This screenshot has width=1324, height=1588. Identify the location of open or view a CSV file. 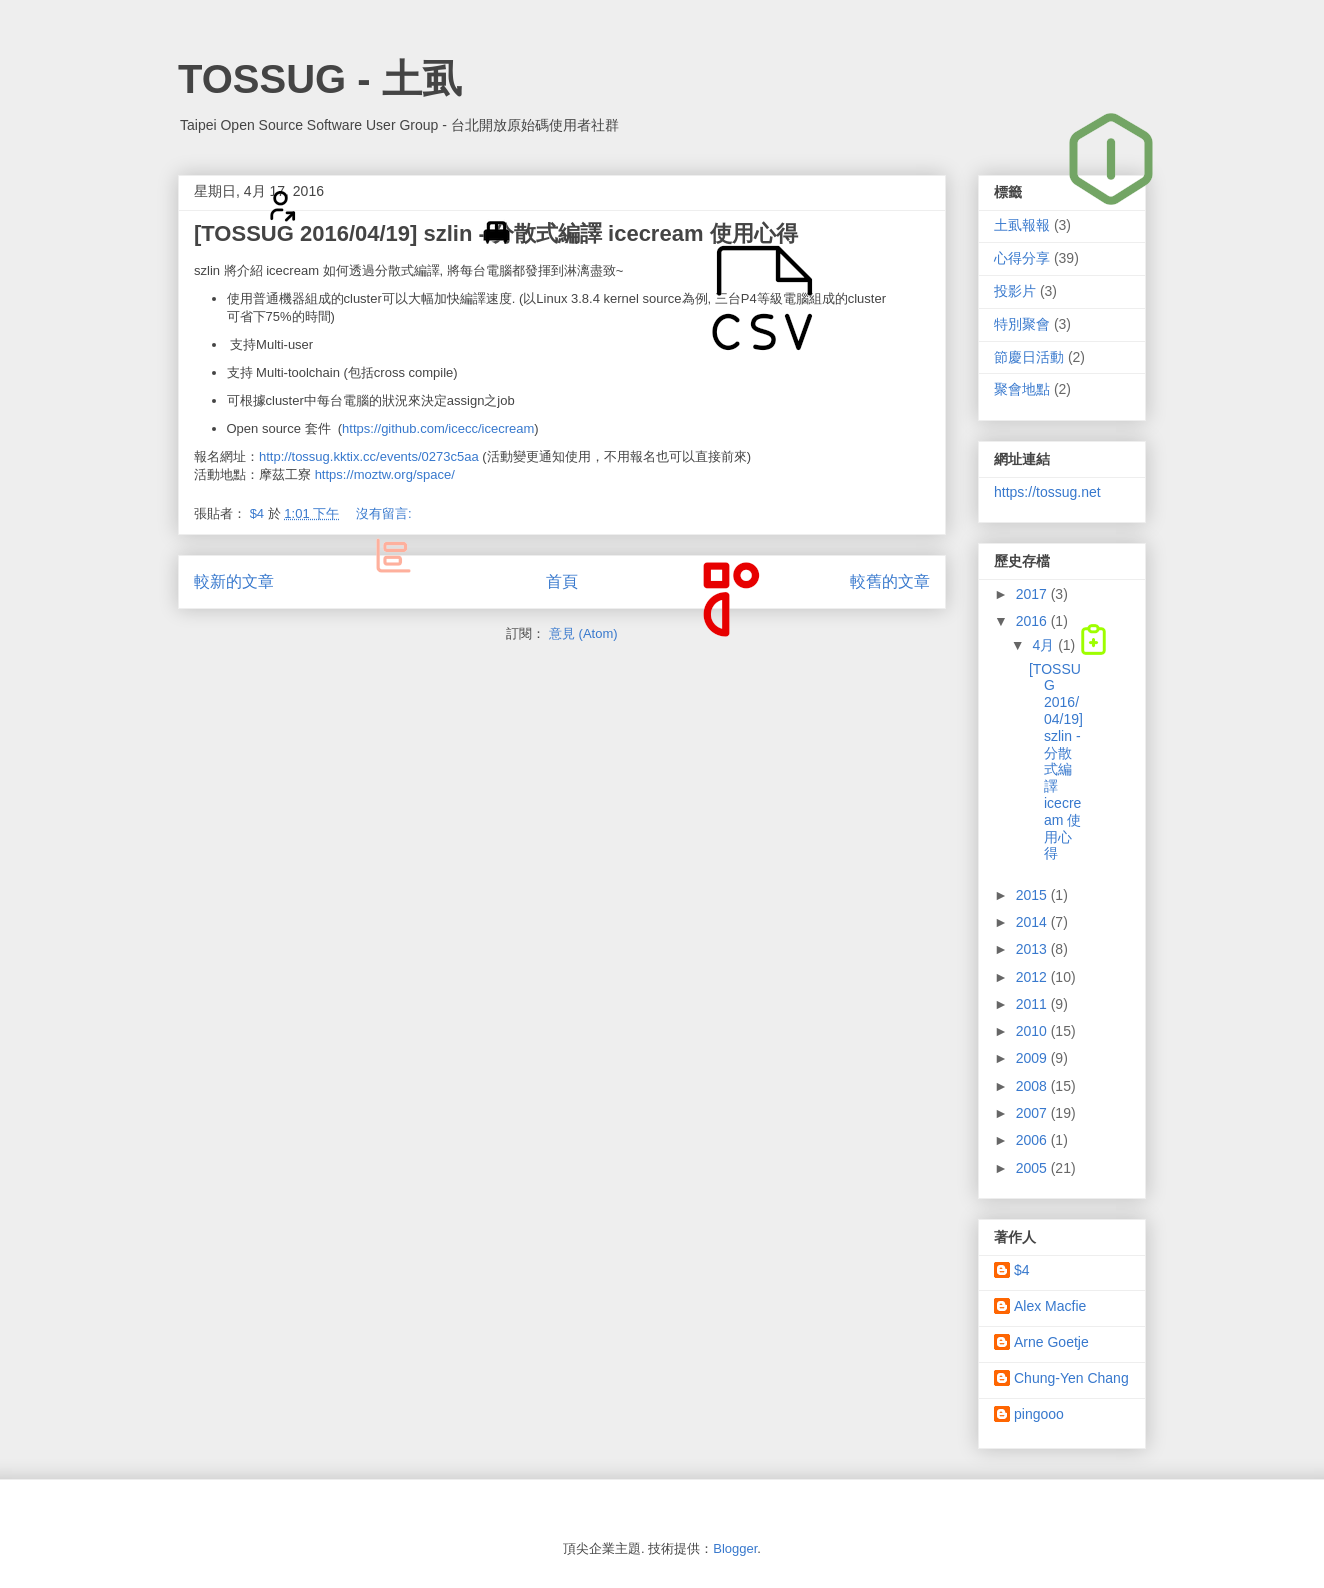
(764, 302).